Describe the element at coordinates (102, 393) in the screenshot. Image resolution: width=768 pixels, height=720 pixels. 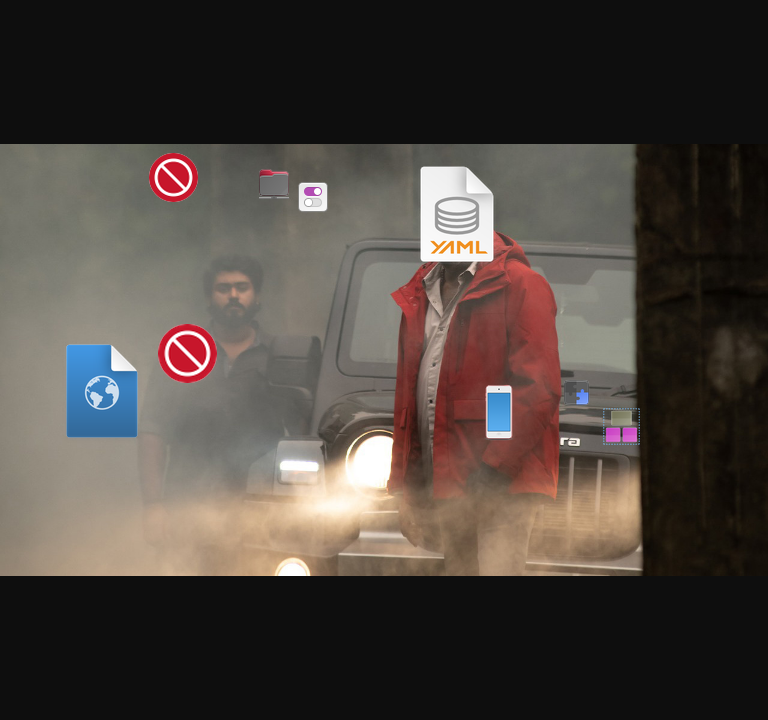
I see `an opendocument web template file` at that location.